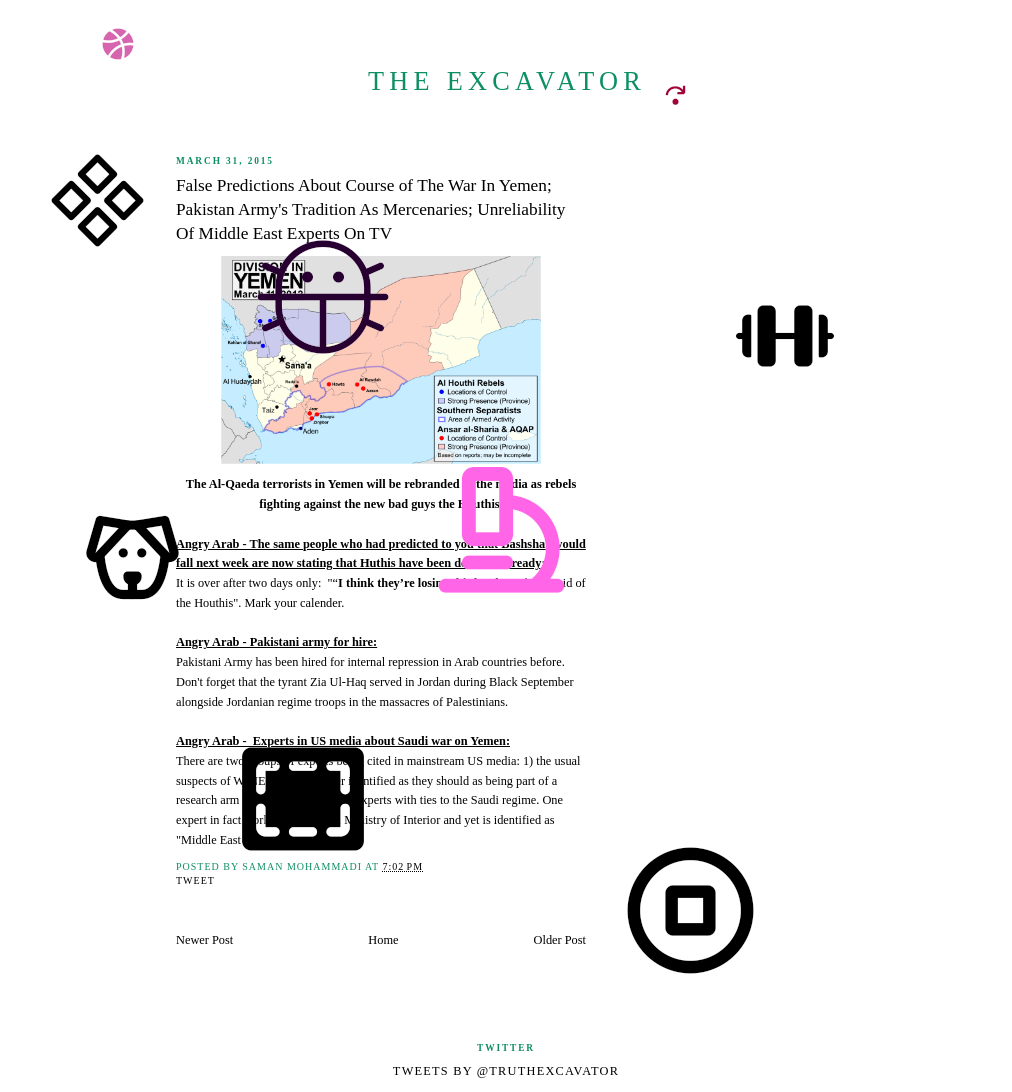 This screenshot has width=1012, height=1092. What do you see at coordinates (97, 200) in the screenshot?
I see `access app or feature categories` at bounding box center [97, 200].